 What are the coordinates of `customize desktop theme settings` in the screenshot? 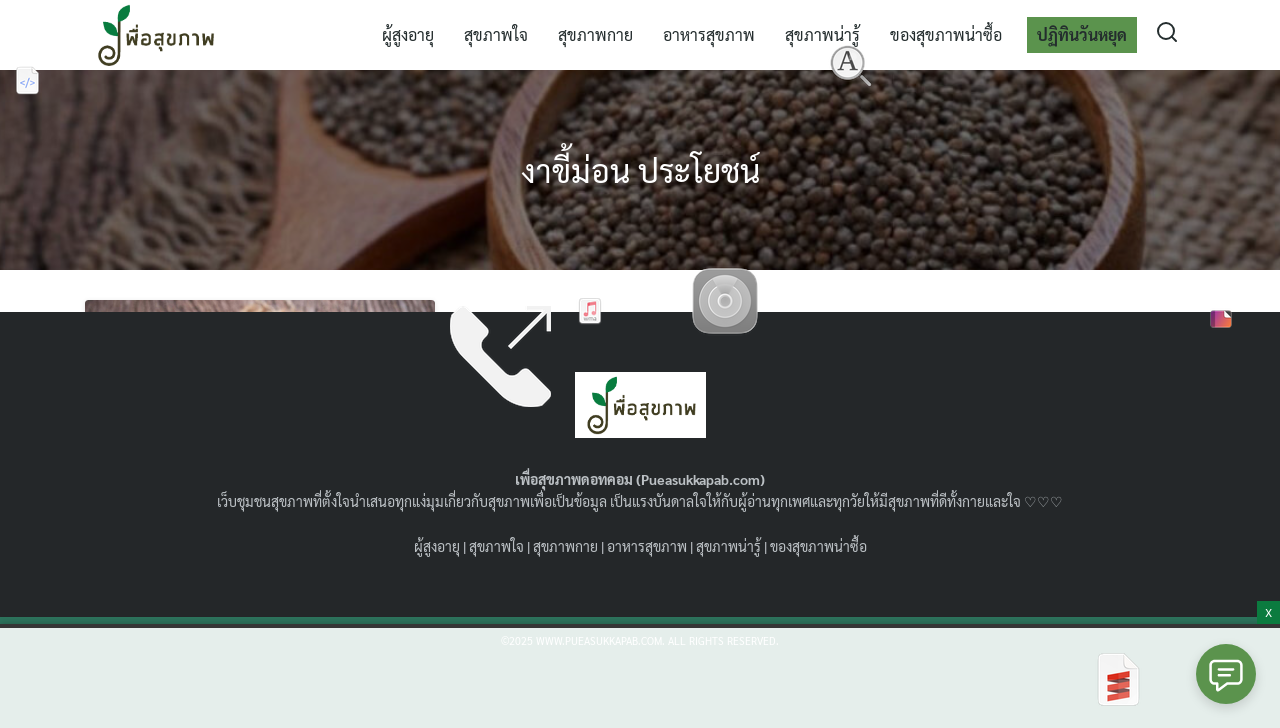 It's located at (1221, 319).